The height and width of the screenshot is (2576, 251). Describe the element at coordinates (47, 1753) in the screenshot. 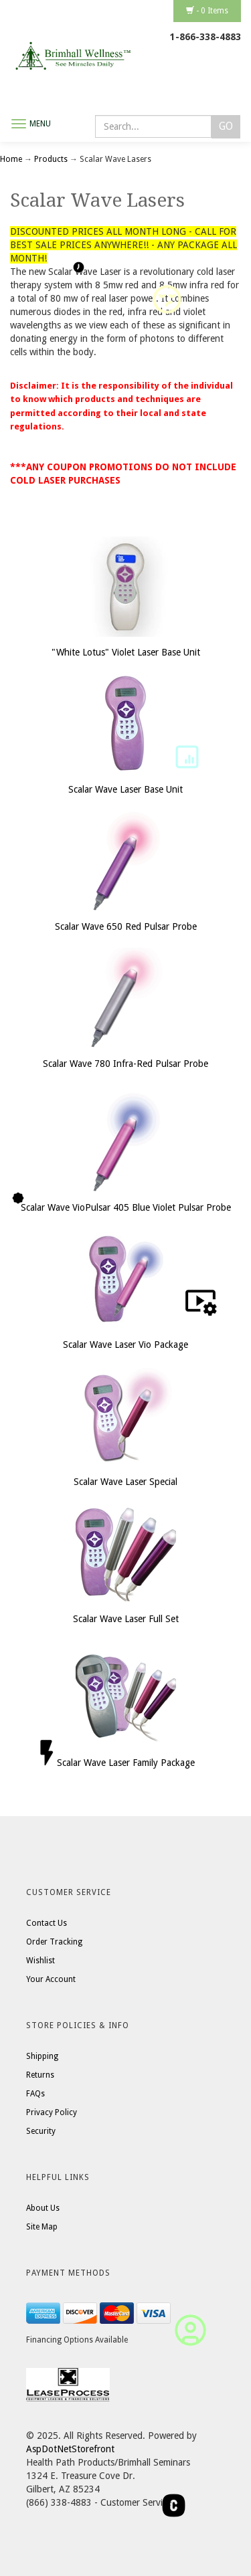

I see `turn on camera flash` at that location.